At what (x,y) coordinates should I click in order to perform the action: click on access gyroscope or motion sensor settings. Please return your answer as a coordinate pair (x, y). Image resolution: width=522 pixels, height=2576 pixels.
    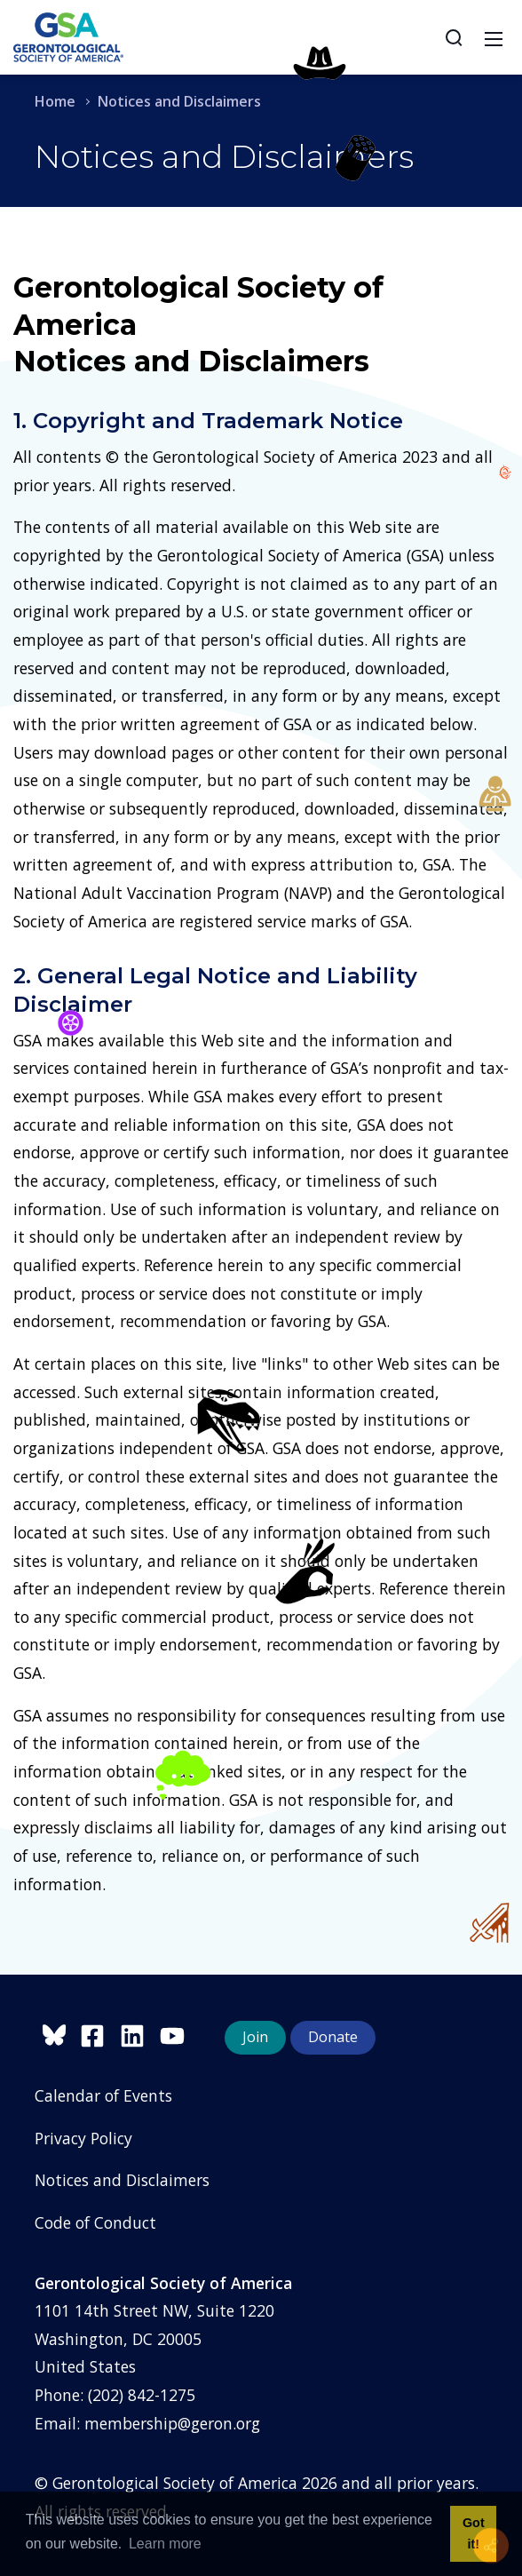
    Looking at the image, I should click on (505, 473).